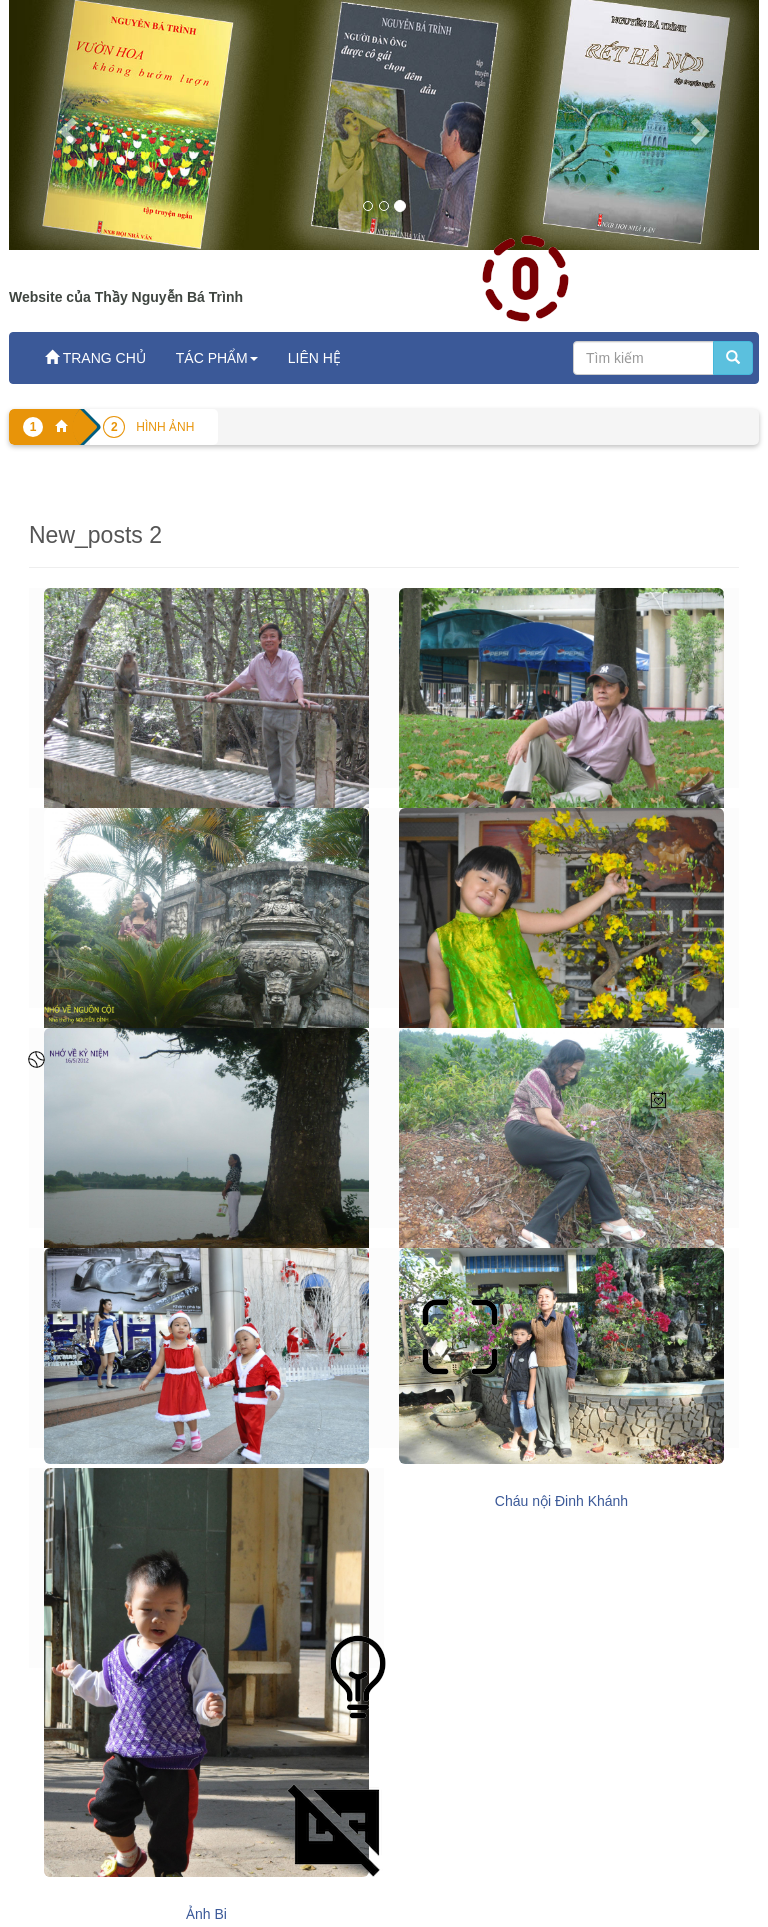 This screenshot has height=1927, width=768. Describe the element at coordinates (358, 1677) in the screenshot. I see `access tips or suggestions` at that location.